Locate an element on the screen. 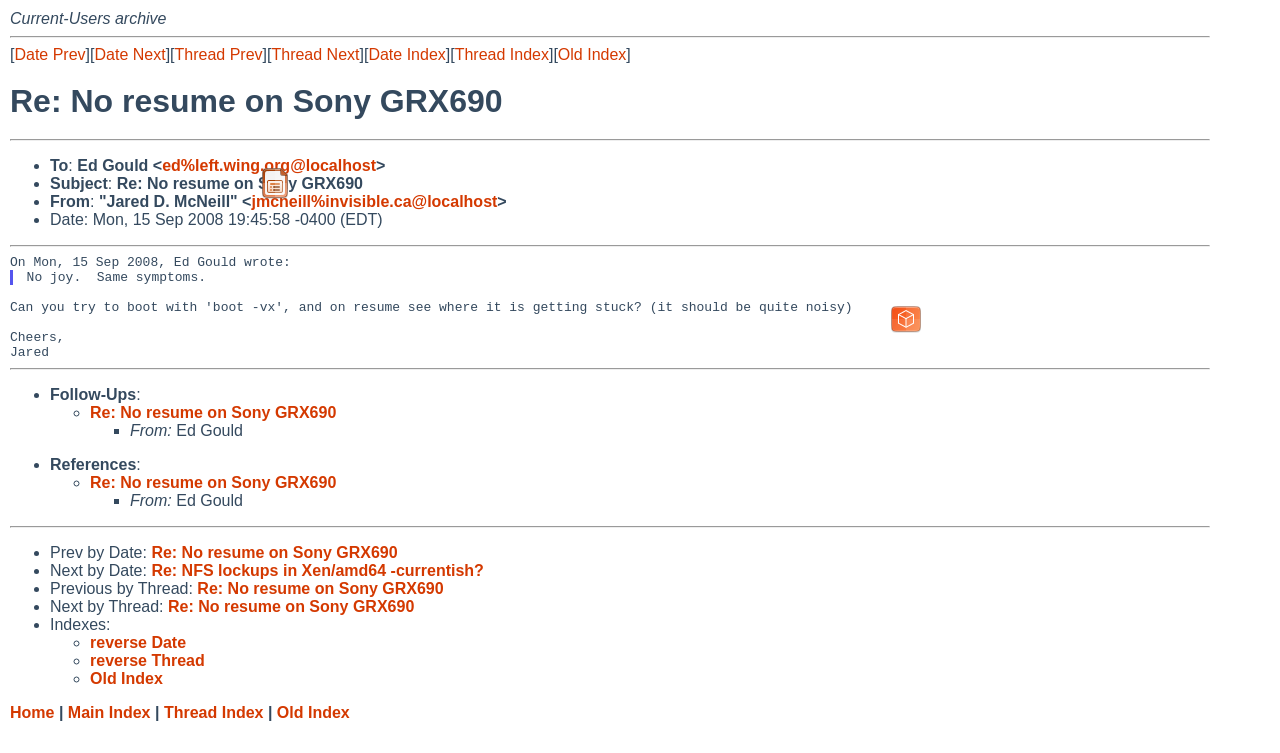  a binary STL 3D model file is located at coordinates (906, 318).